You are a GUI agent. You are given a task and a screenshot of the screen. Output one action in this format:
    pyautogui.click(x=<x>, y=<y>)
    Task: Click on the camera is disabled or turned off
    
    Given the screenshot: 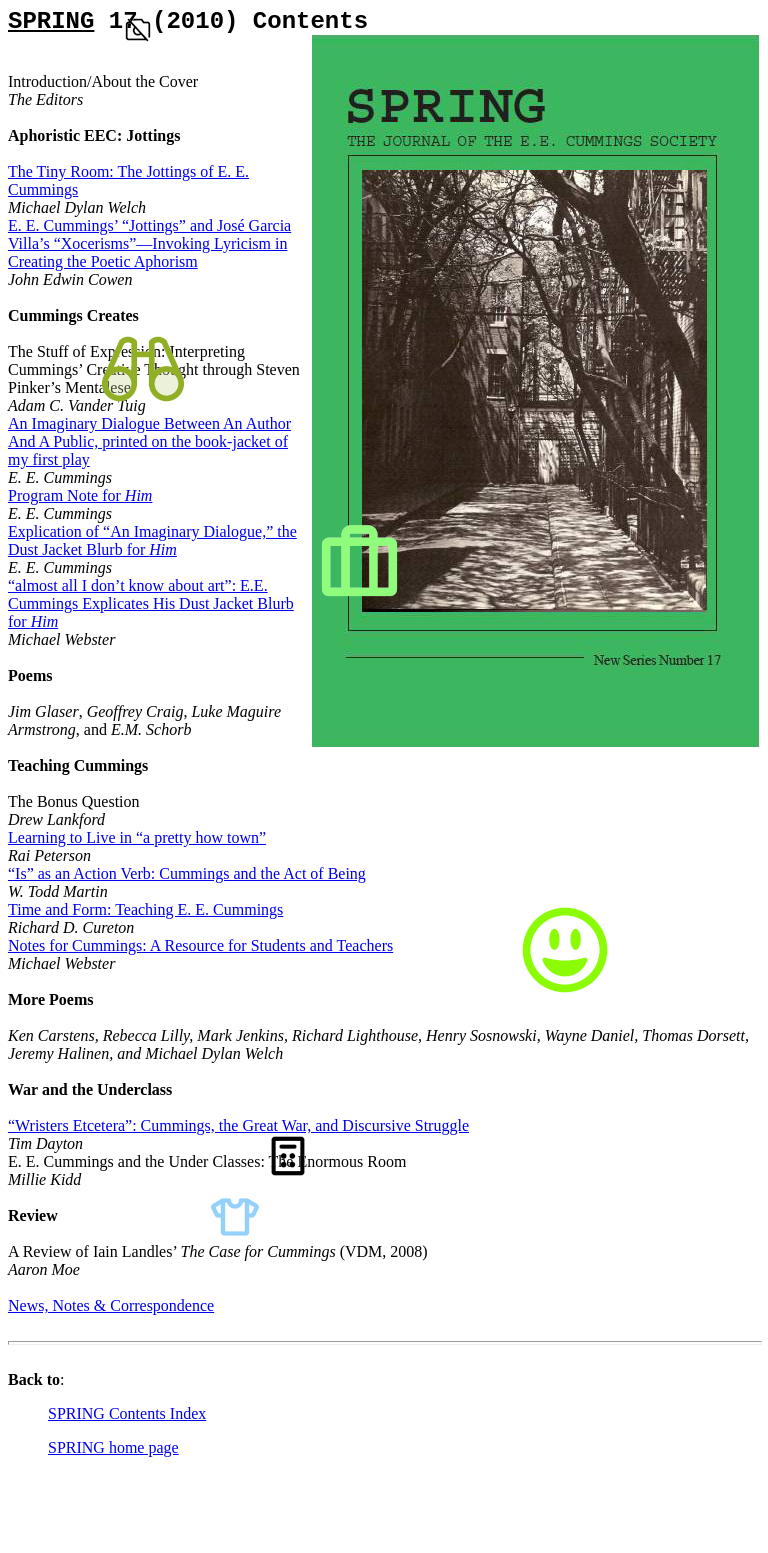 What is the action you would take?
    pyautogui.click(x=138, y=30)
    